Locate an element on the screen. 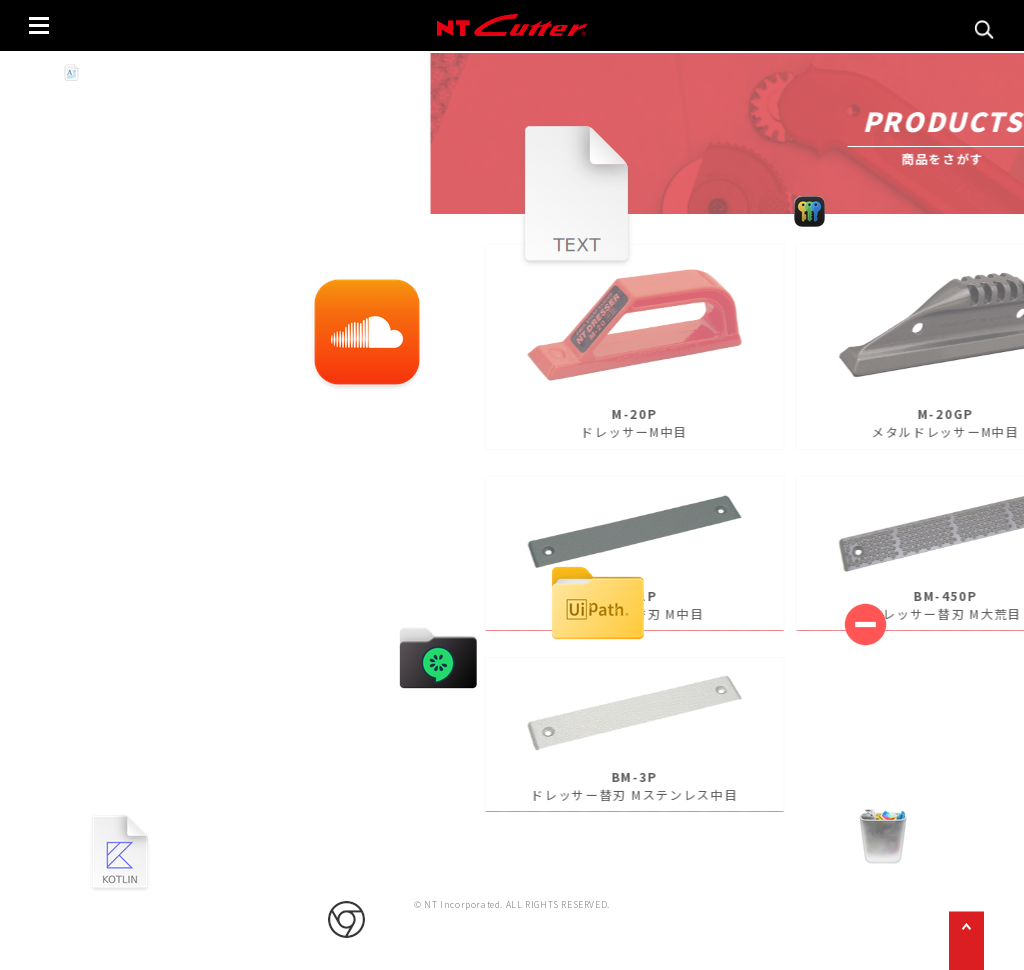 Image resolution: width=1024 pixels, height=970 pixels. generic file type template icon is located at coordinates (576, 195).